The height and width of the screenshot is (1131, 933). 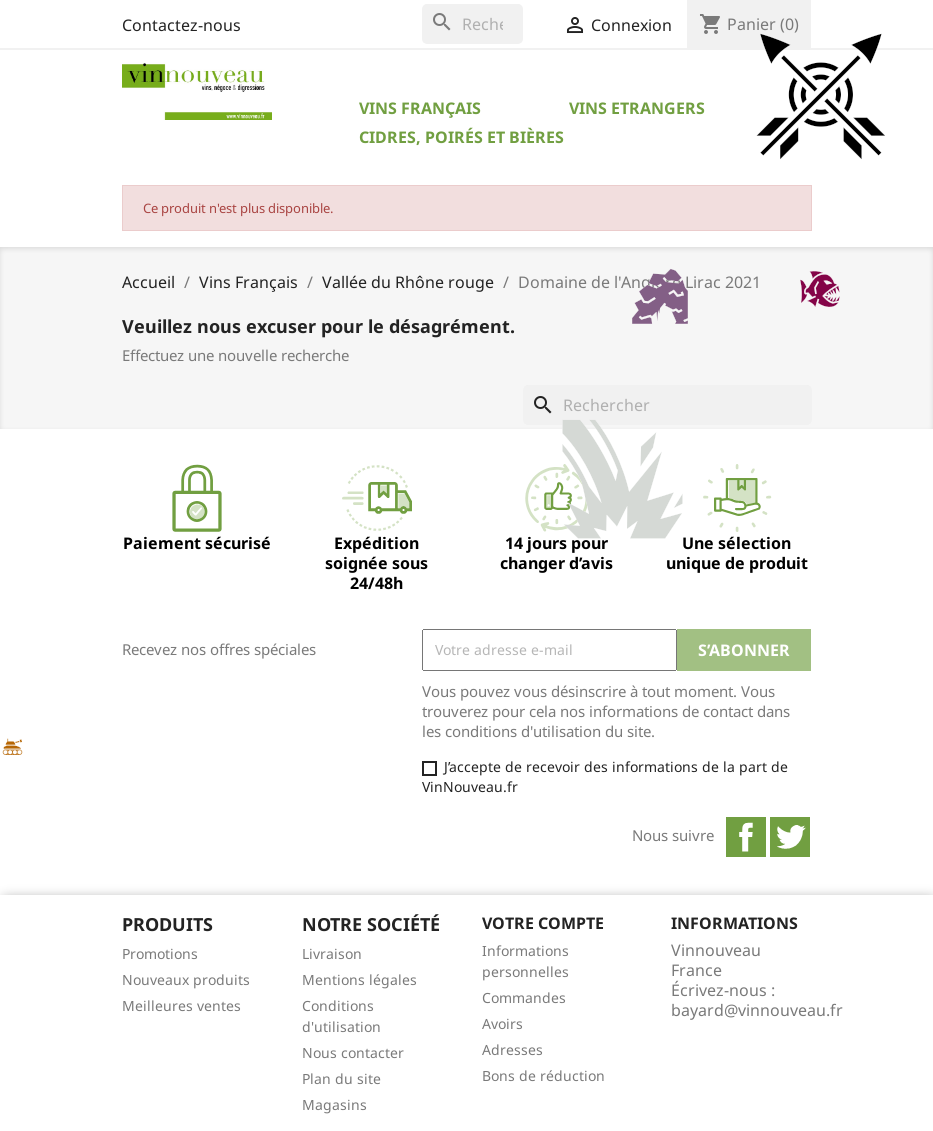 What do you see at coordinates (820, 289) in the screenshot?
I see `indicates a dangerous creature or hazard in a game` at bounding box center [820, 289].